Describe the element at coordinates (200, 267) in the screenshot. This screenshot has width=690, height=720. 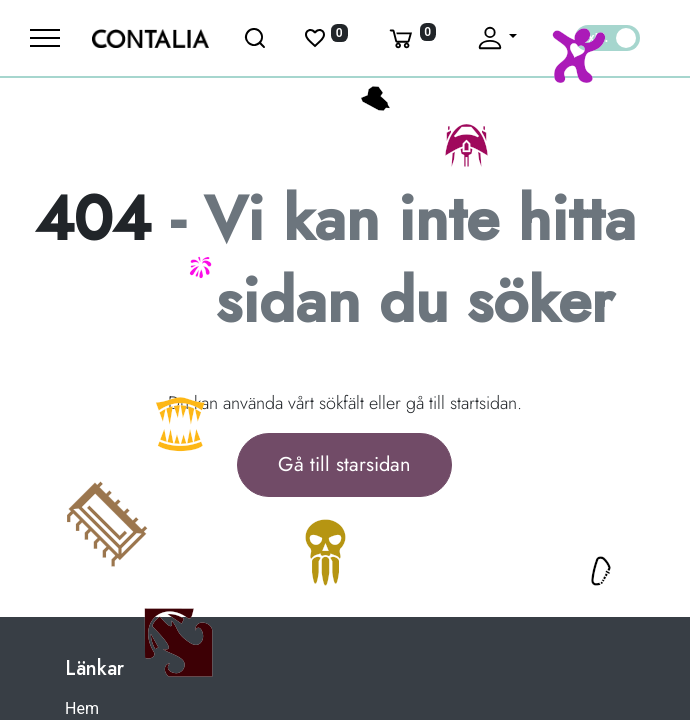
I see `indicates a splash effect or liquid spill in gameplay` at that location.